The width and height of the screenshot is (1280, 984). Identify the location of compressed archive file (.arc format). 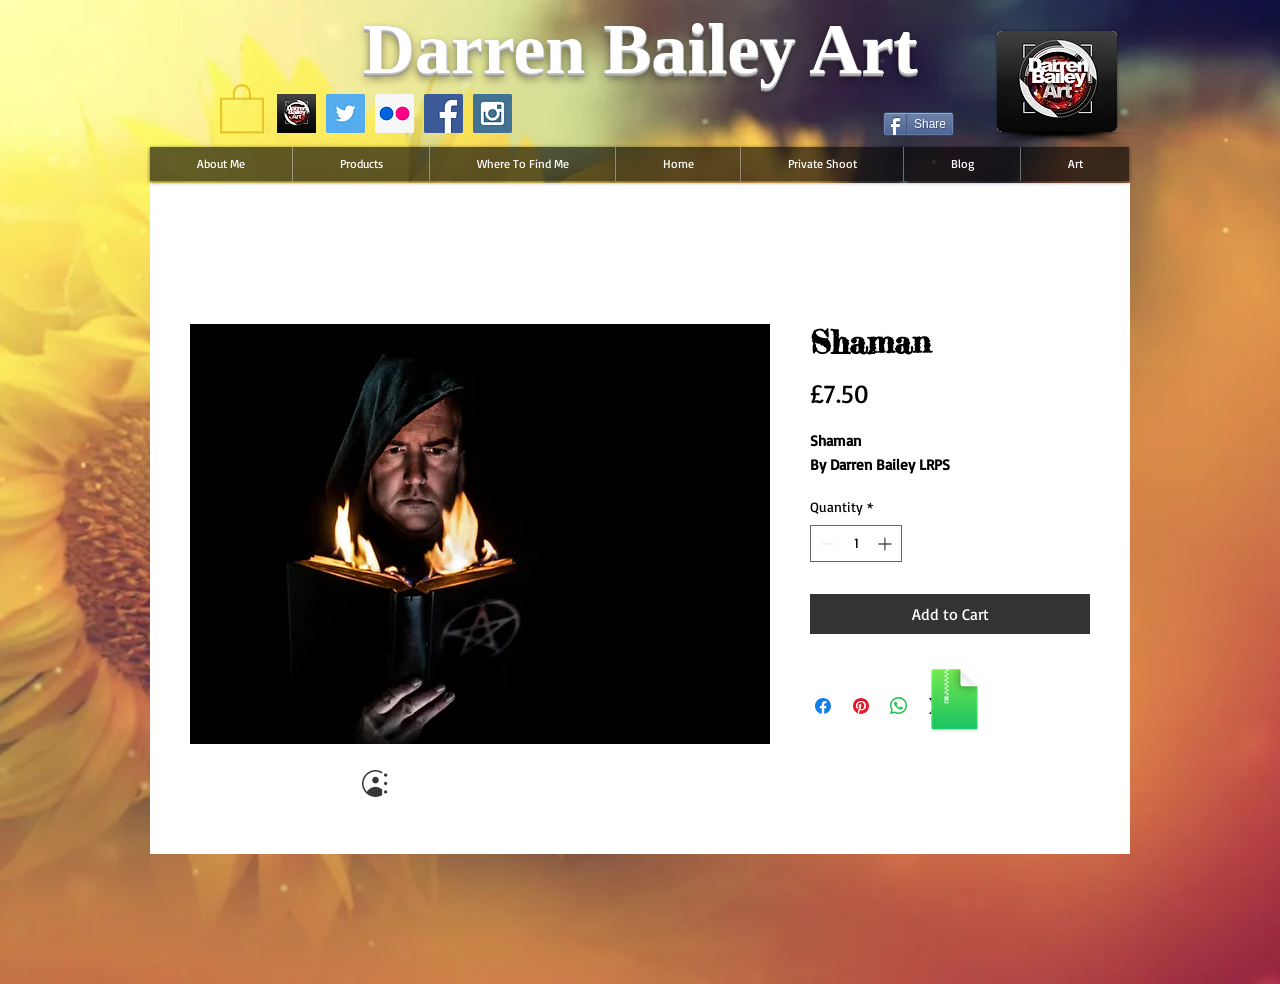
(954, 700).